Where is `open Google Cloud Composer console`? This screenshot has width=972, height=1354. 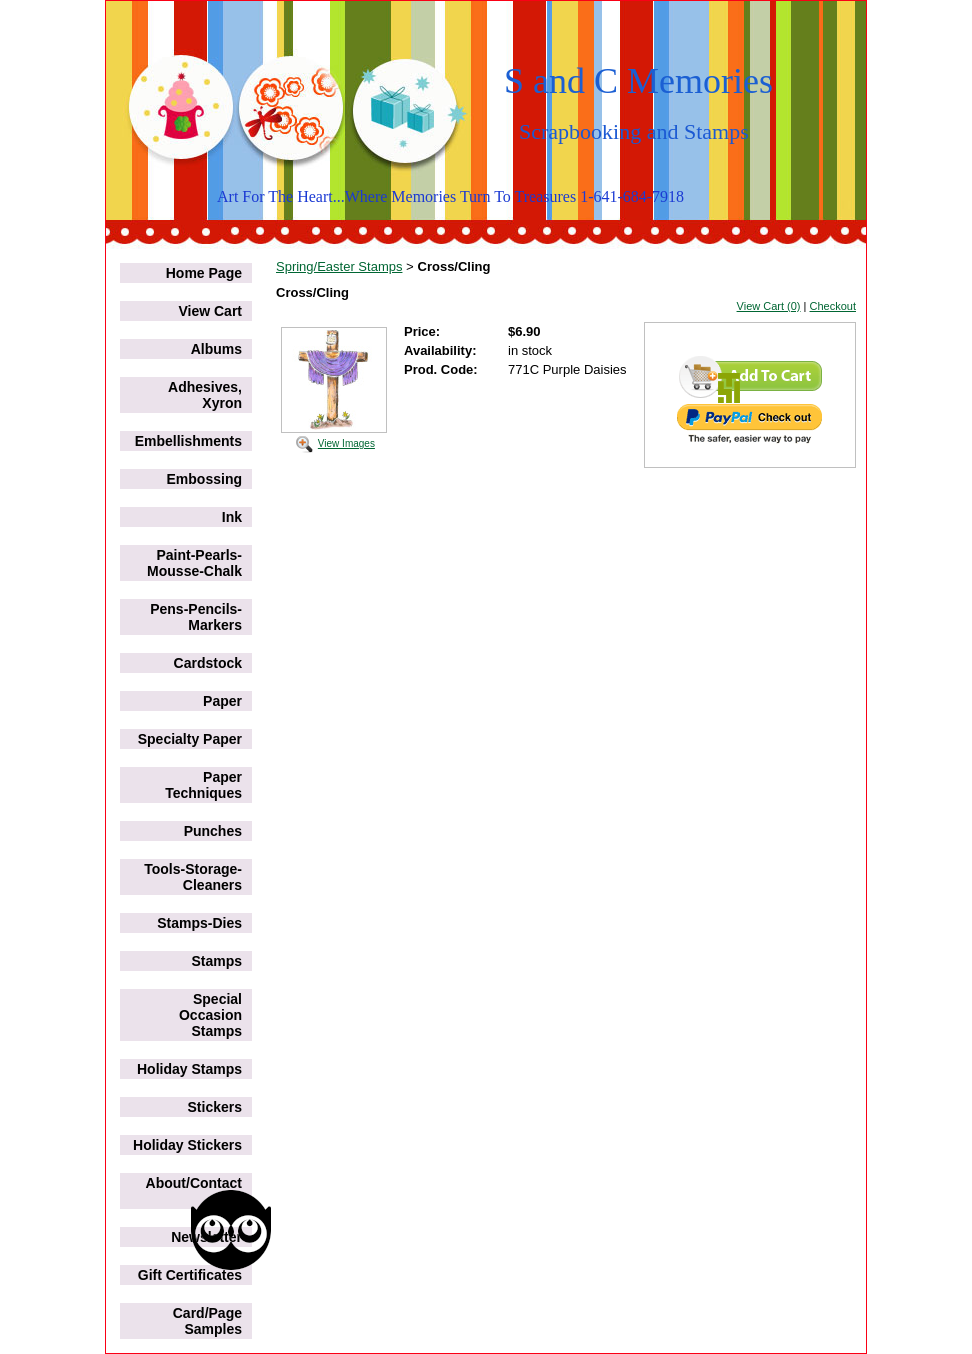
open Google Cloud Composer console is located at coordinates (729, 388).